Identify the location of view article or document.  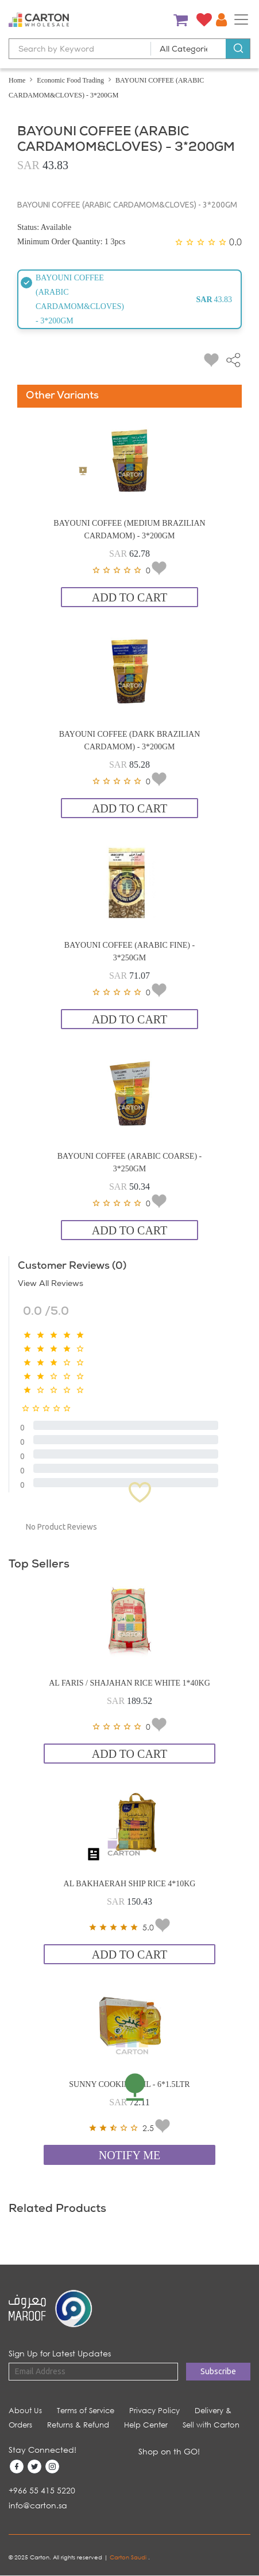
(94, 1854).